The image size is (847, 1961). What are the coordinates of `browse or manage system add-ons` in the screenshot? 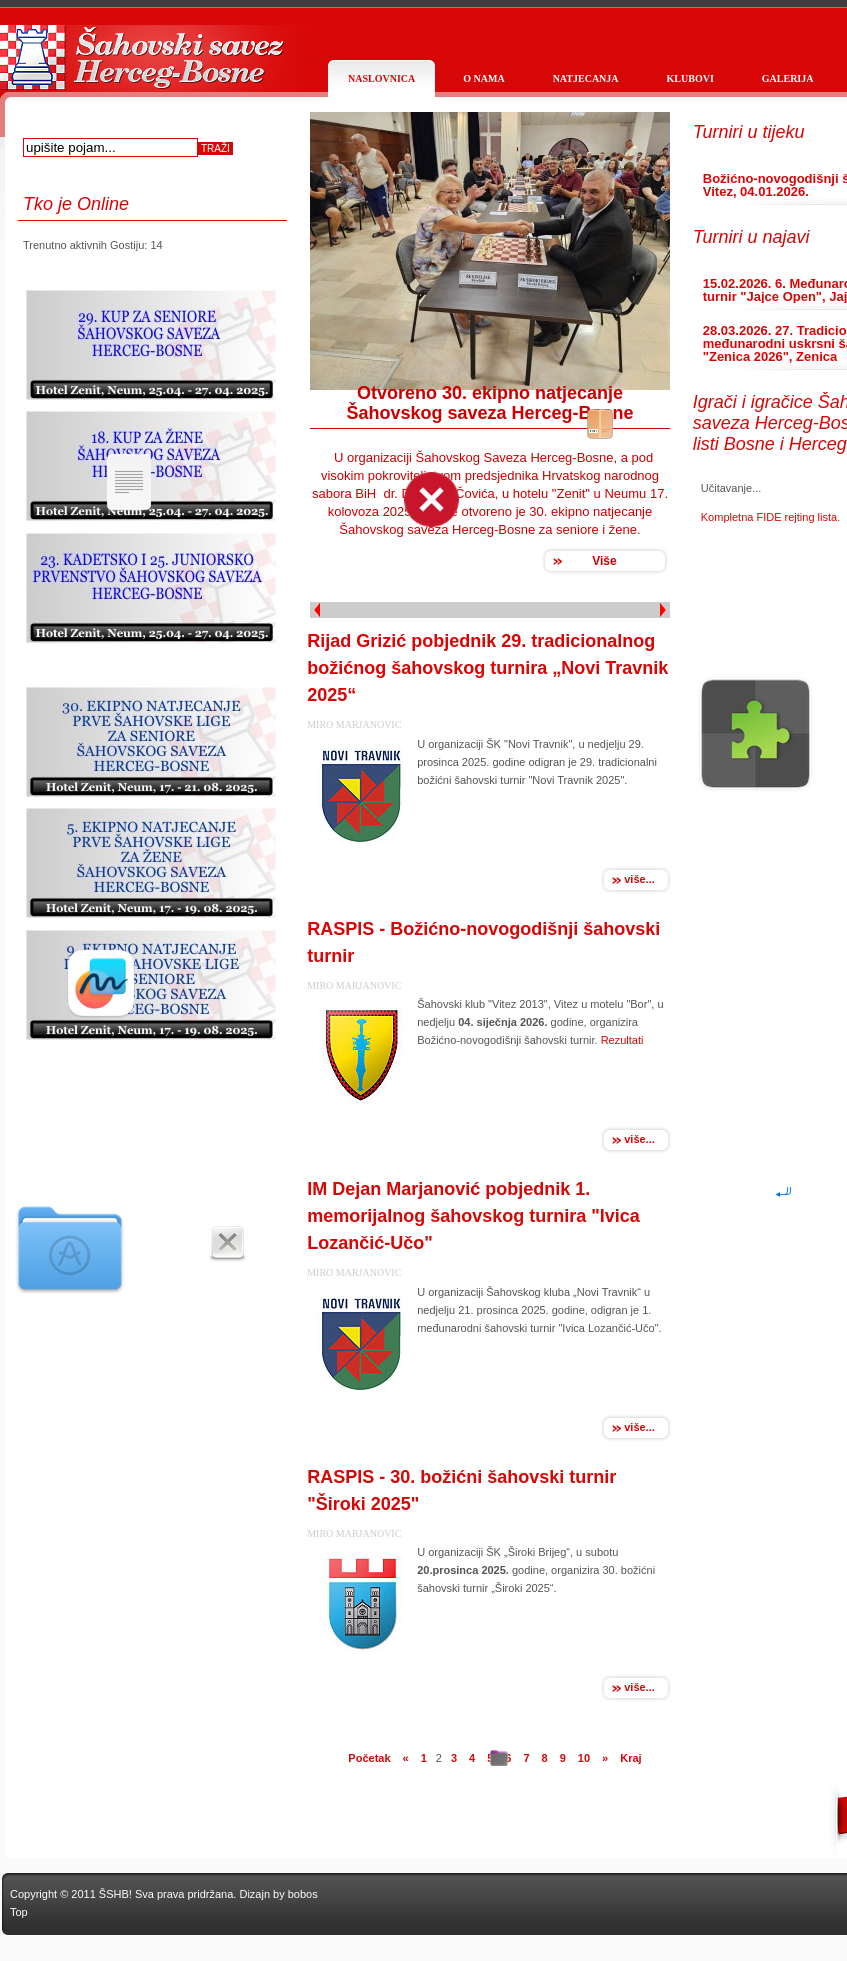 It's located at (755, 733).